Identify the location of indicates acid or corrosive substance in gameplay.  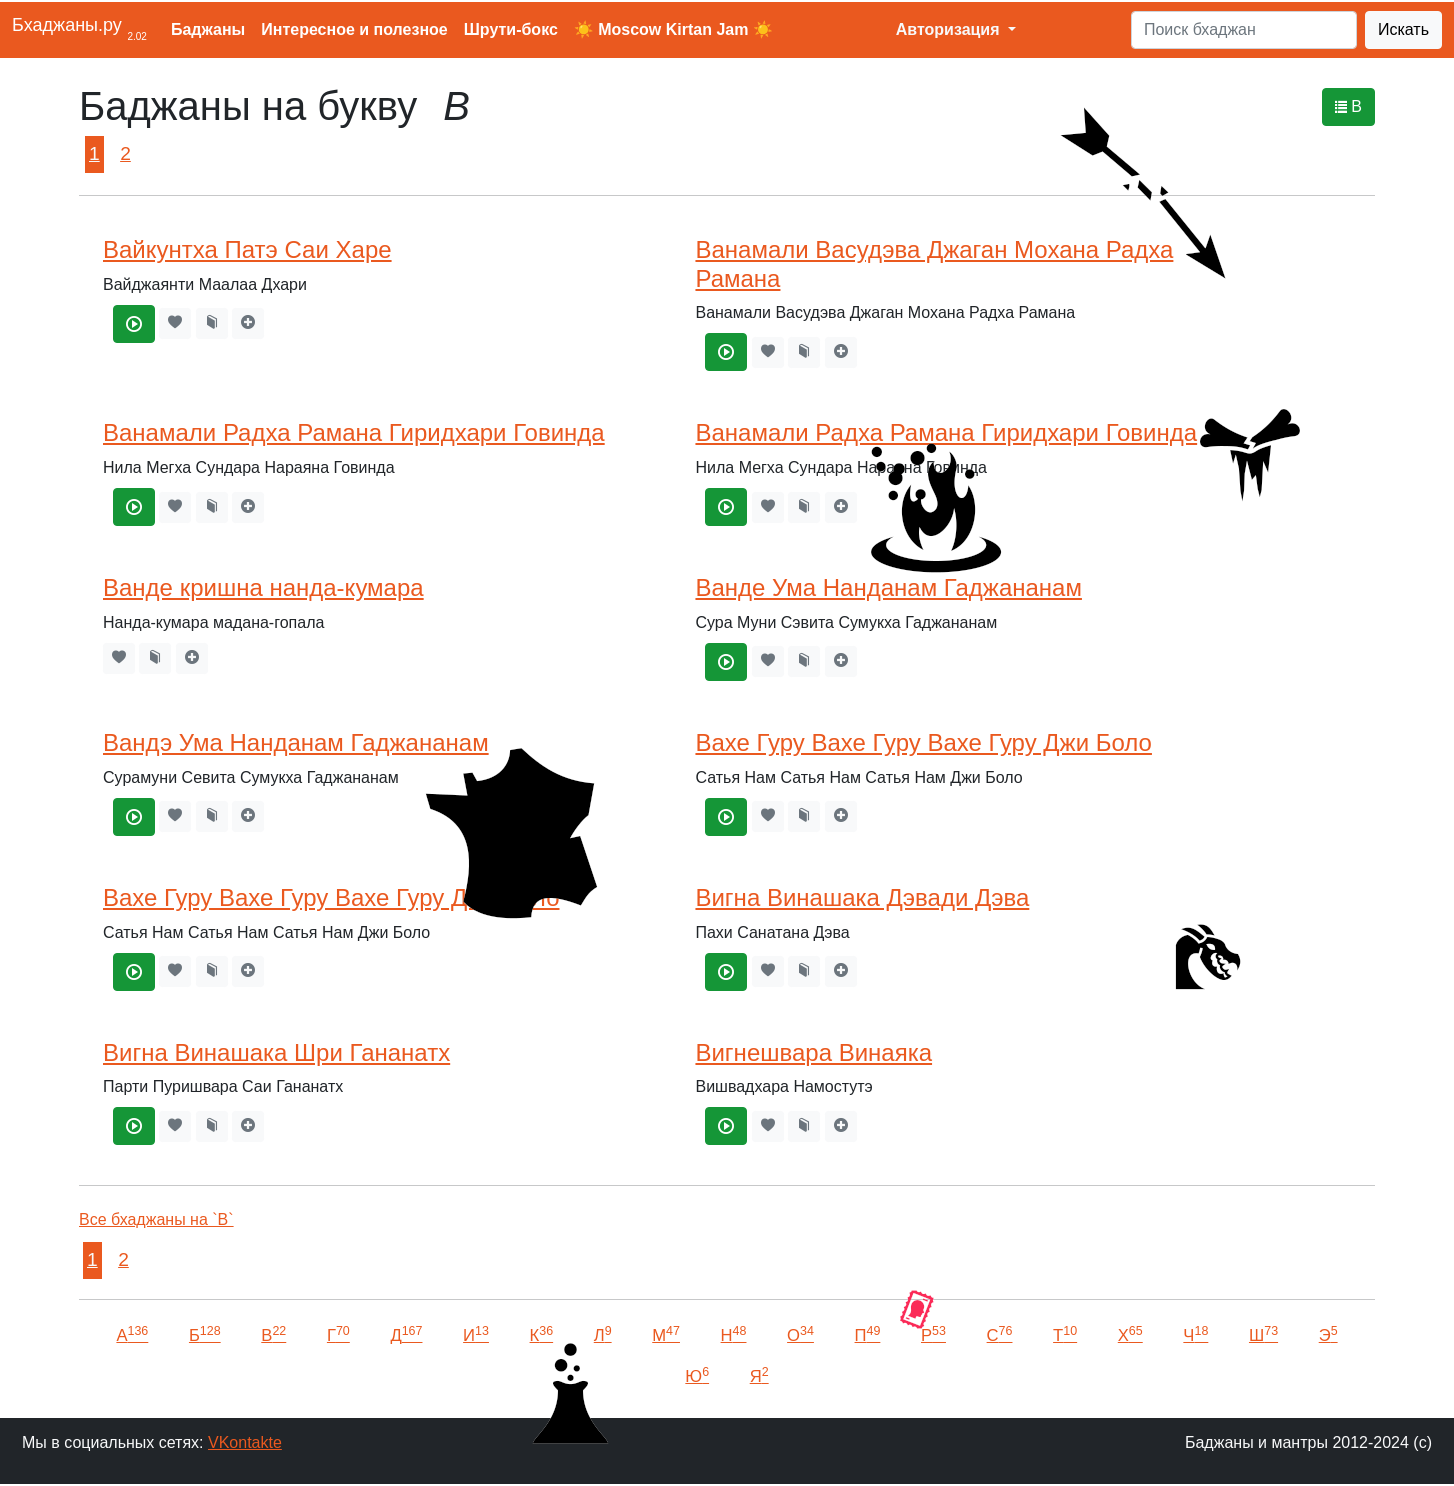
(570, 1393).